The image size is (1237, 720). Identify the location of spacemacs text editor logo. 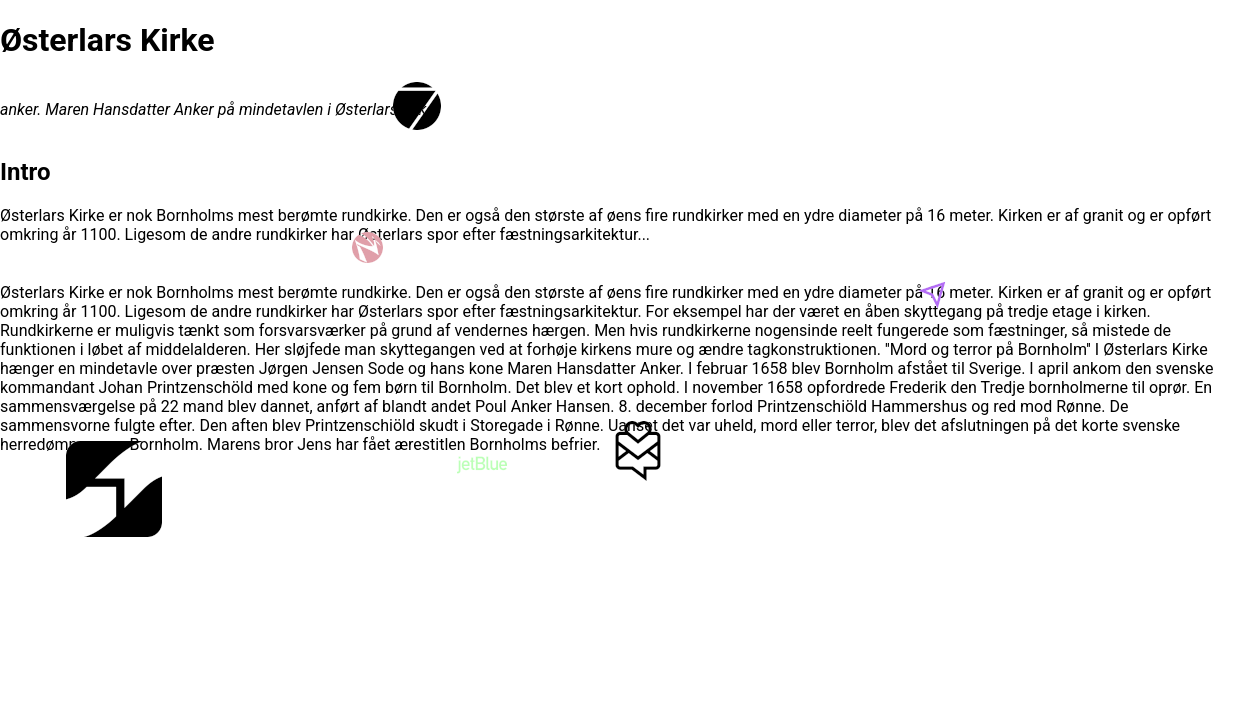
(367, 247).